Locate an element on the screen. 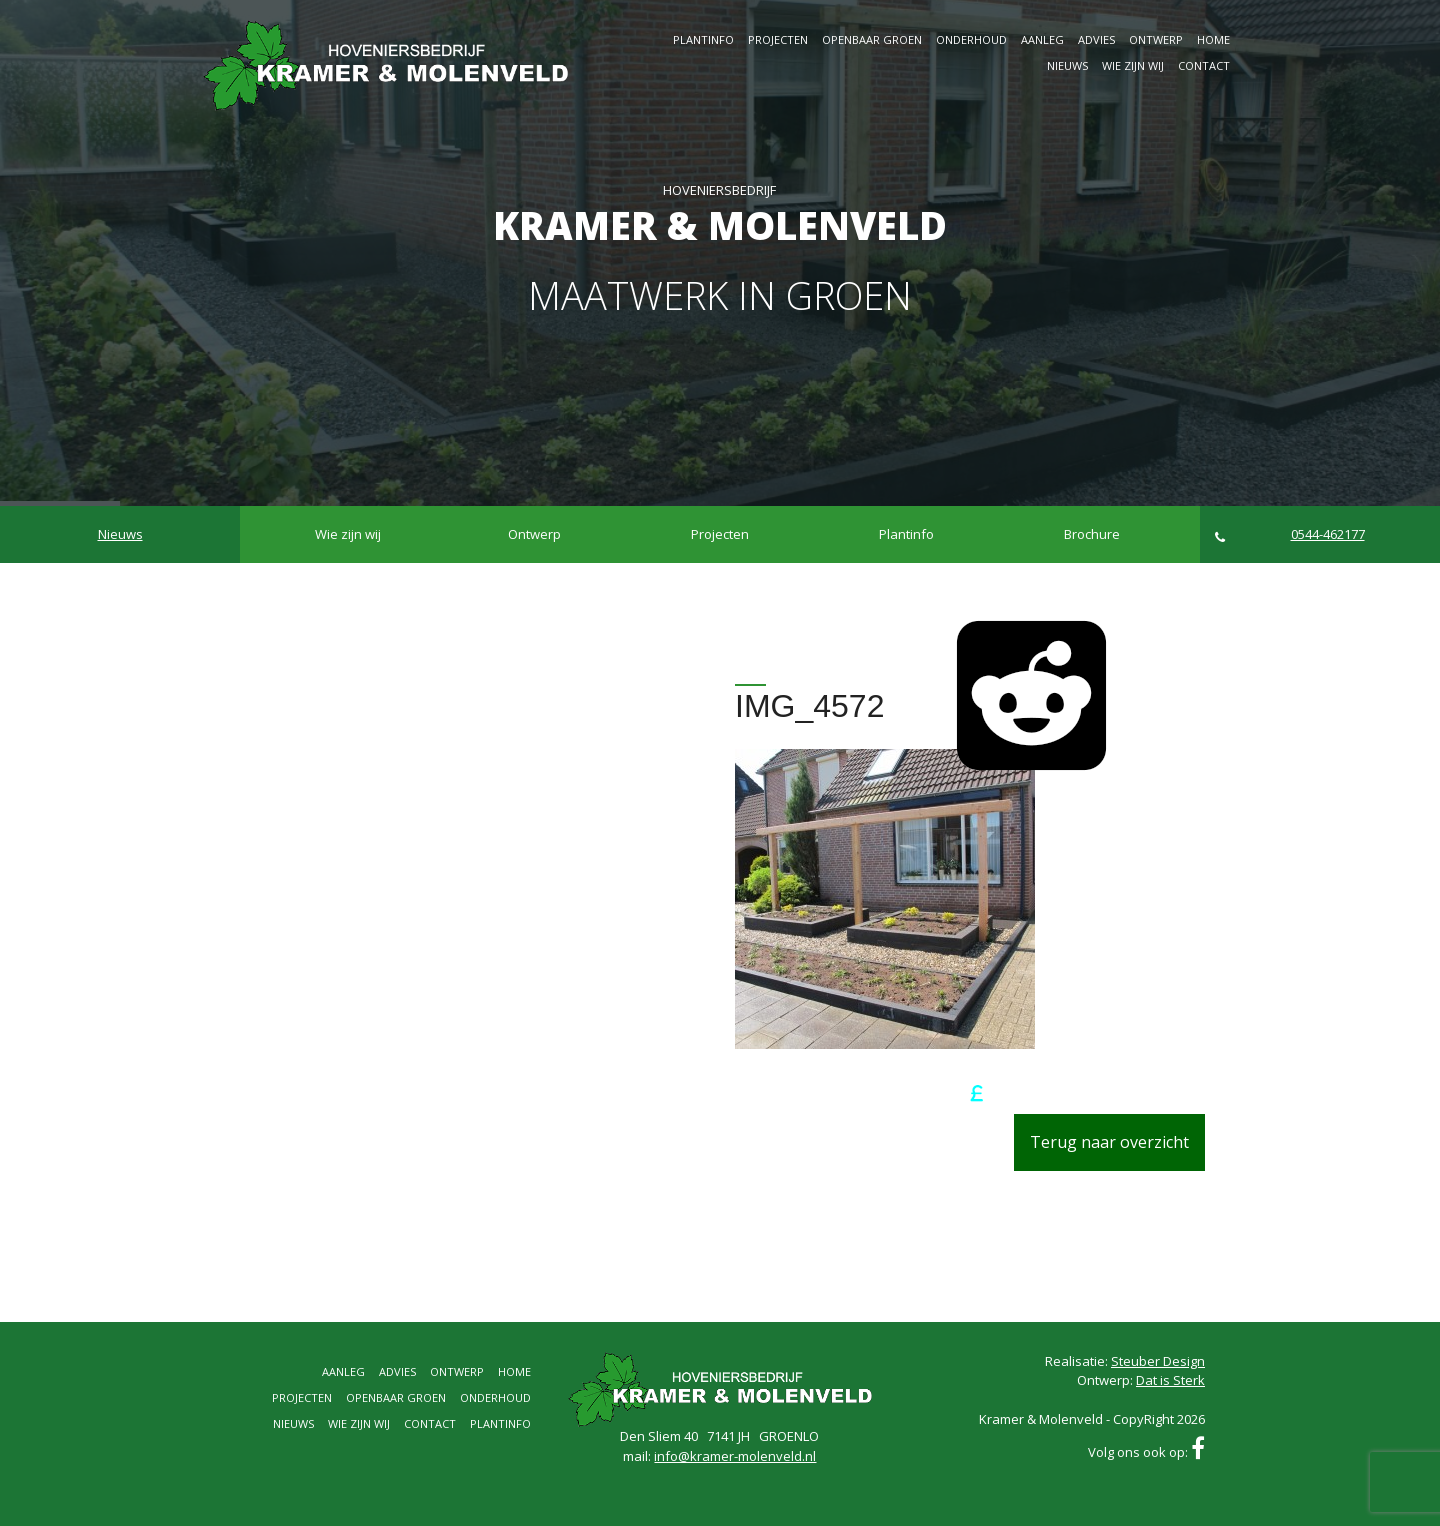  open reddit app is located at coordinates (1031, 695).